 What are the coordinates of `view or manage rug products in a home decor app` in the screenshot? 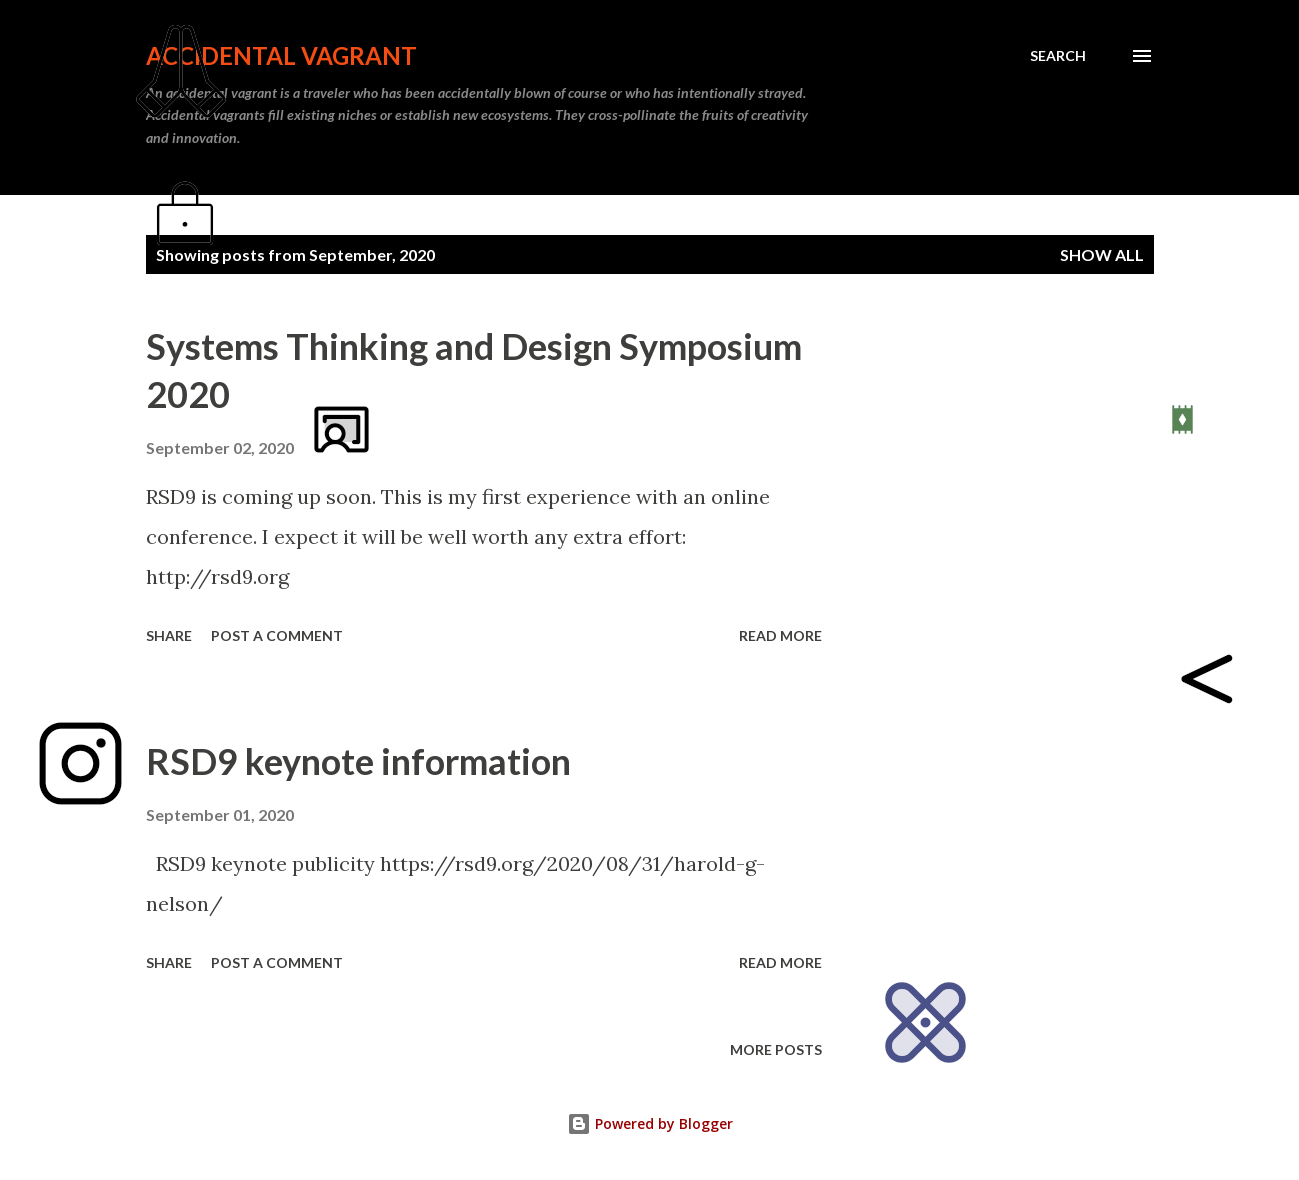 It's located at (1182, 419).